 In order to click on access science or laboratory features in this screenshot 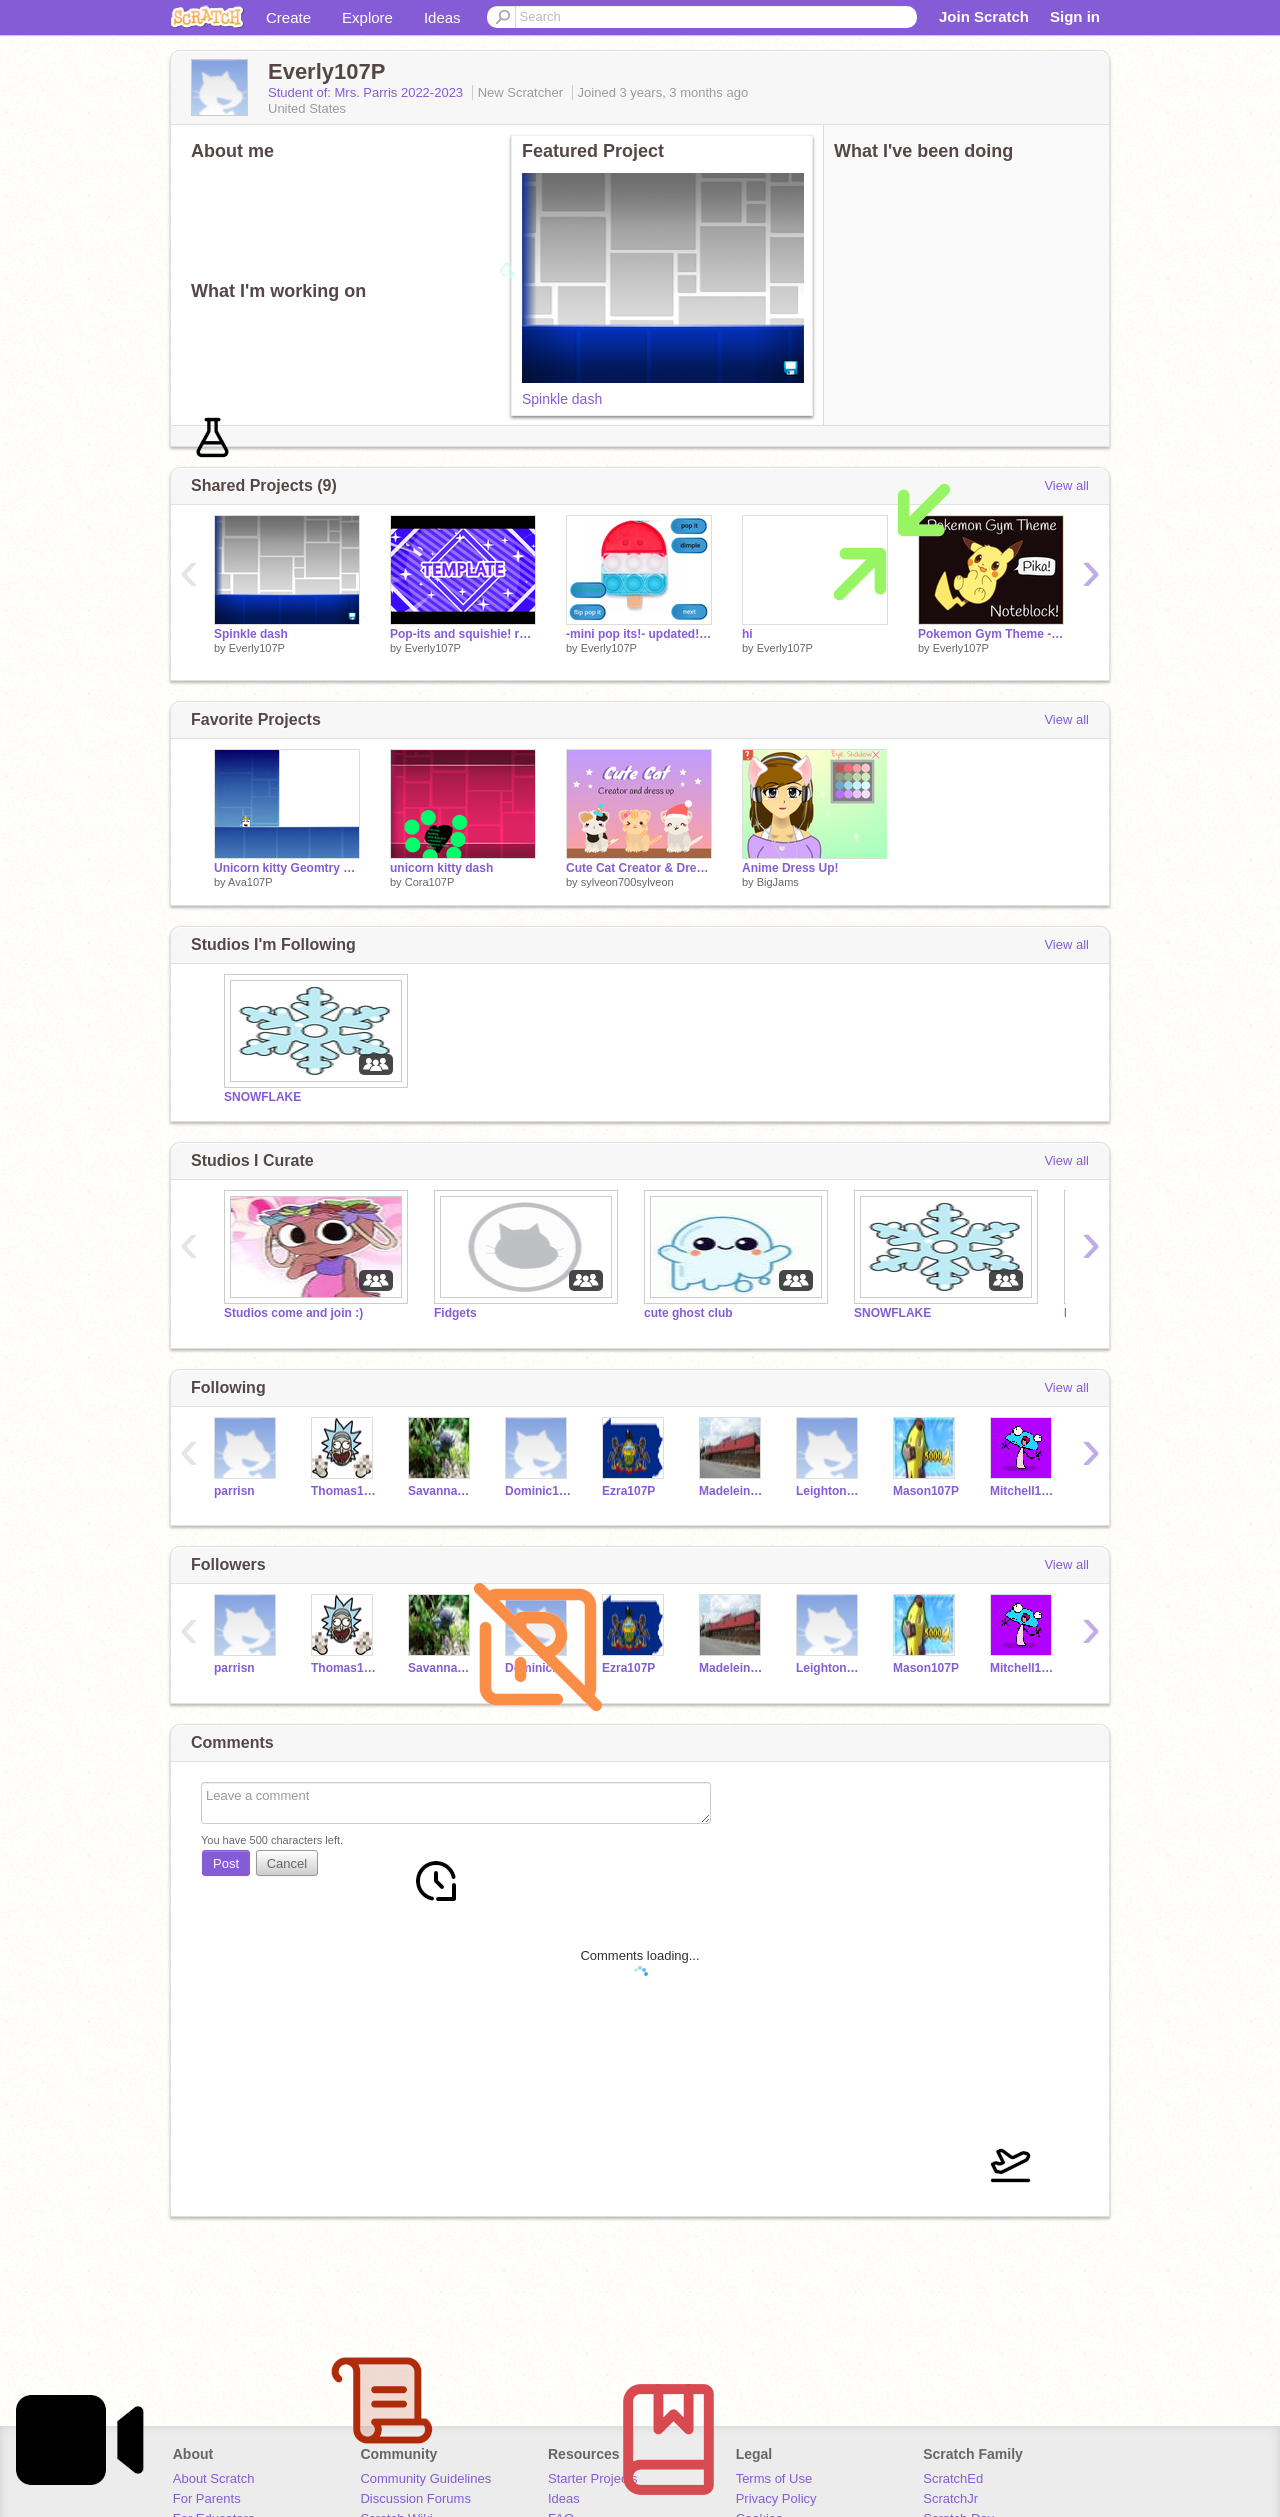, I will do `click(212, 437)`.